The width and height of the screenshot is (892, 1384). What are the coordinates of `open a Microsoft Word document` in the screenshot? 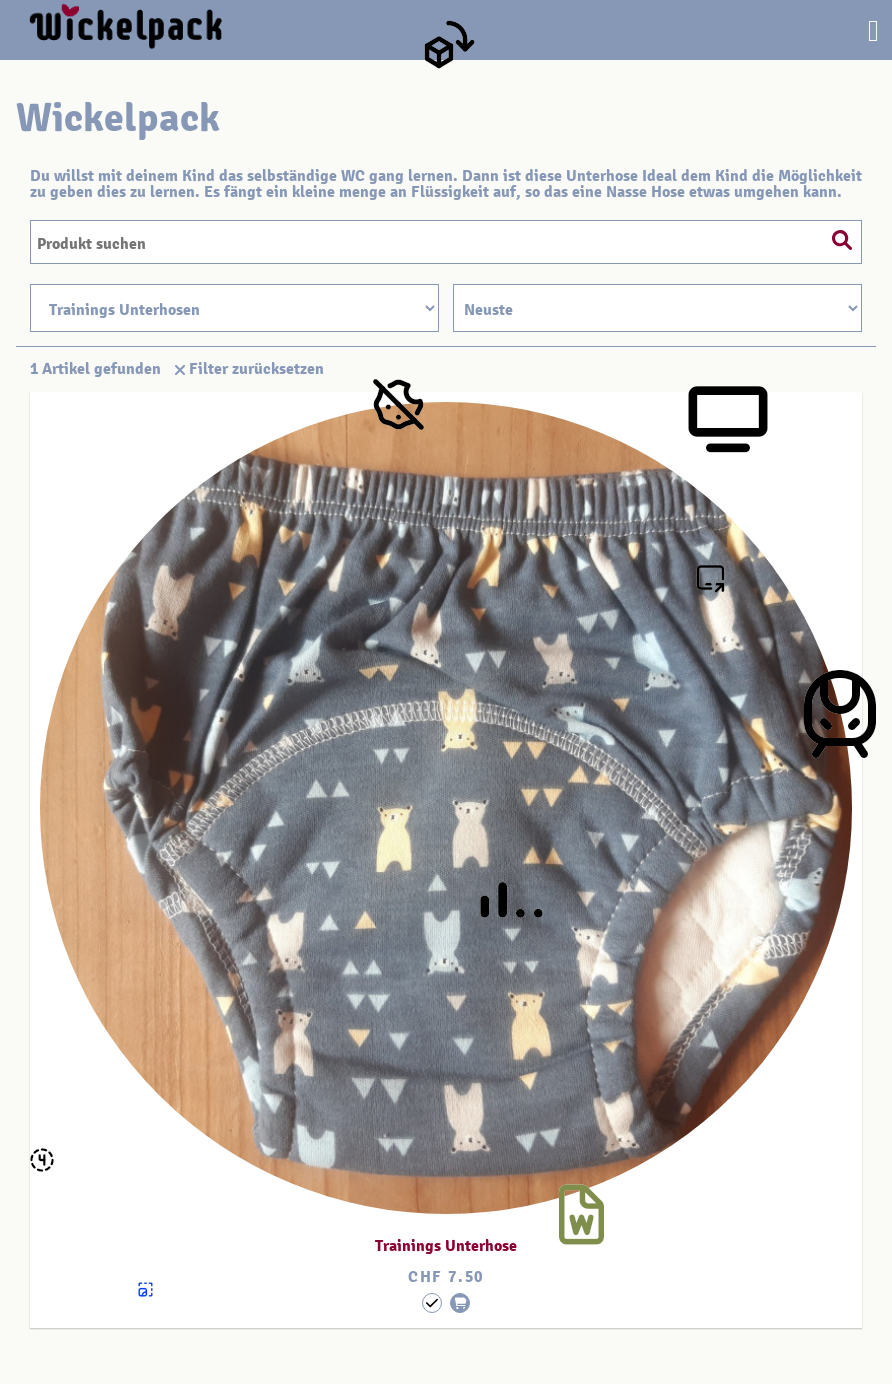 It's located at (581, 1214).